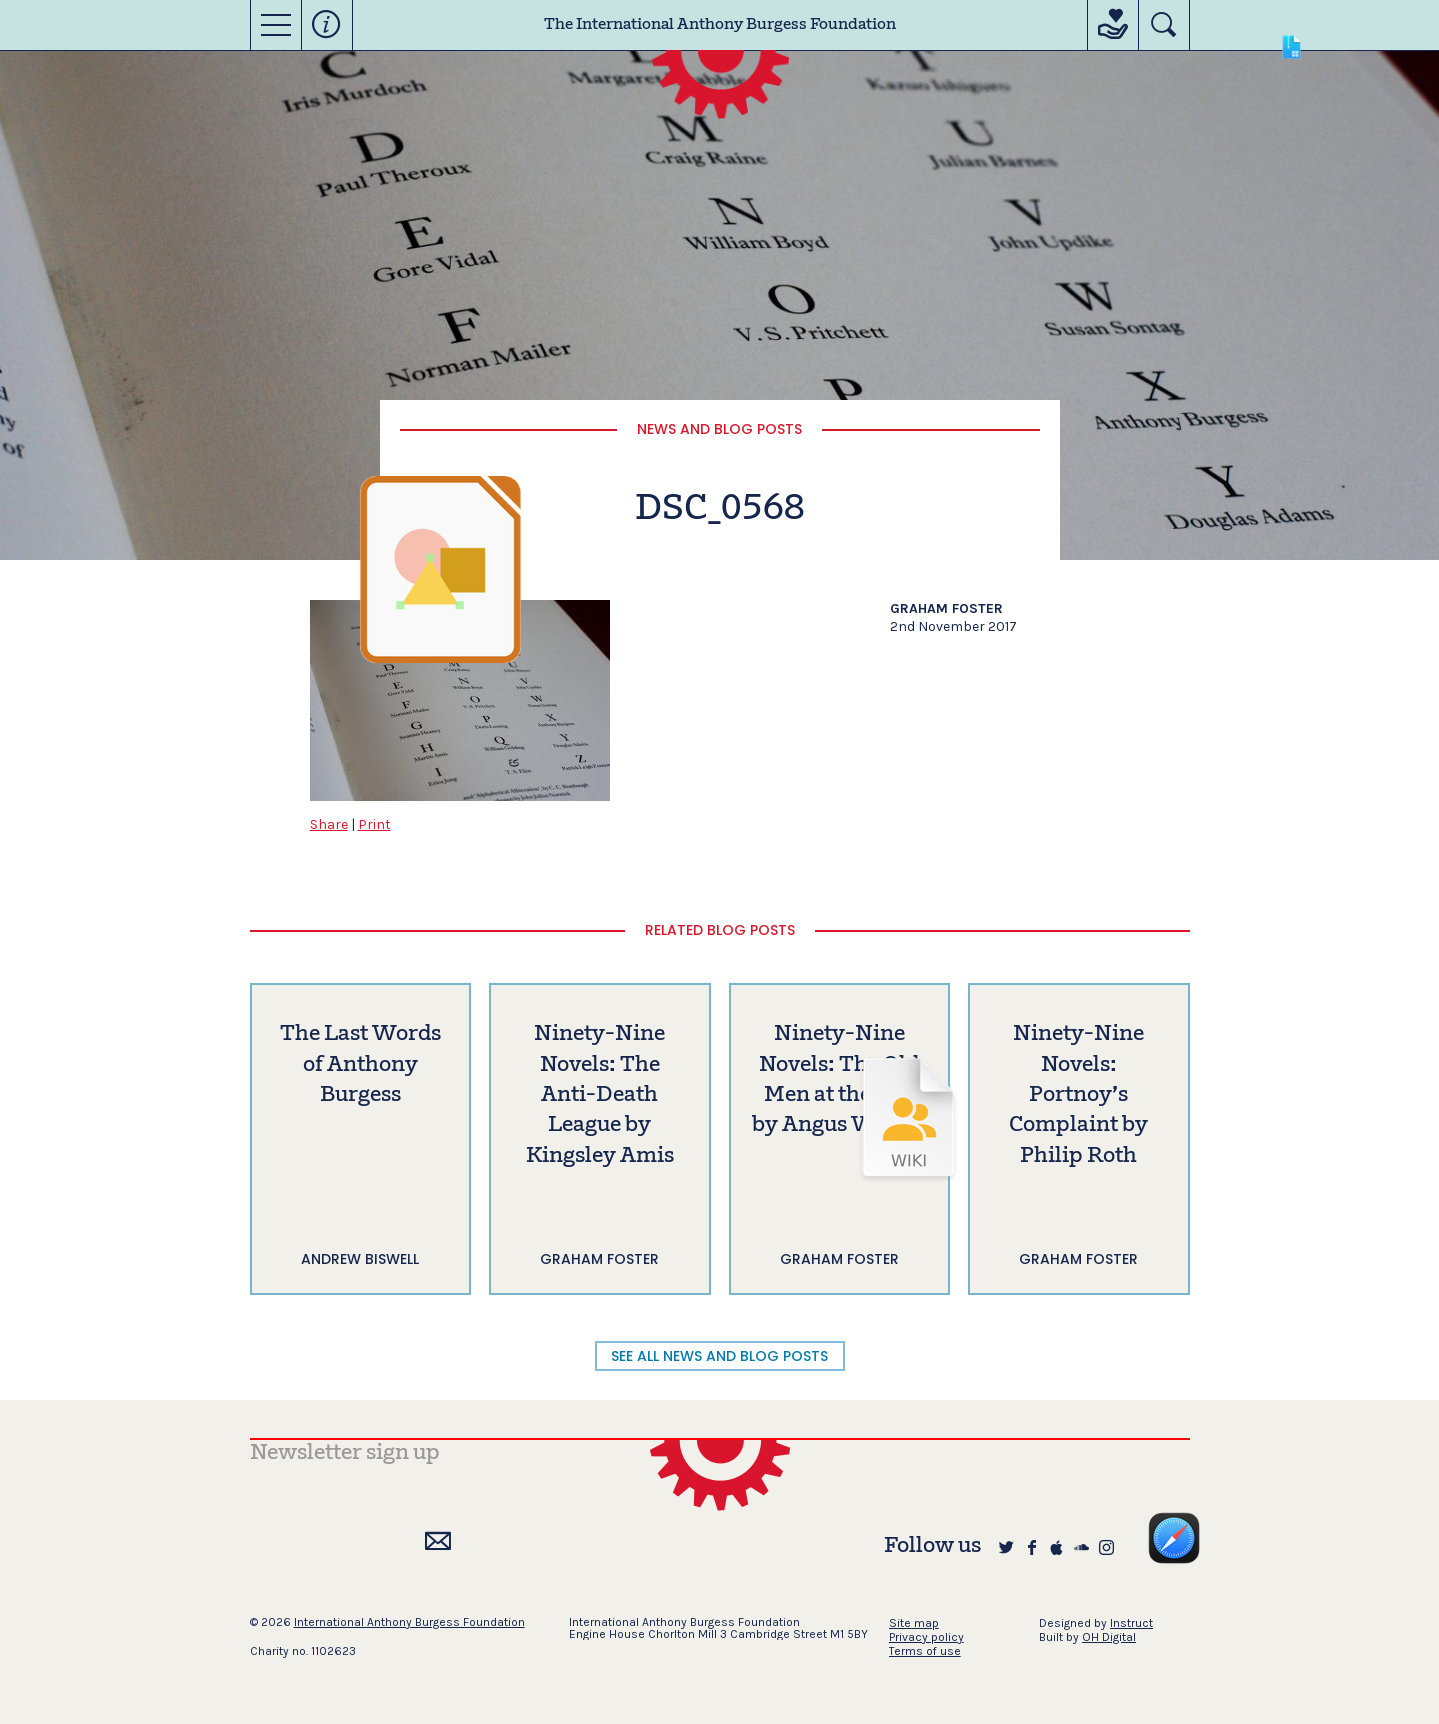  Describe the element at coordinates (1291, 47) in the screenshot. I see `windows imaging format archive file` at that location.